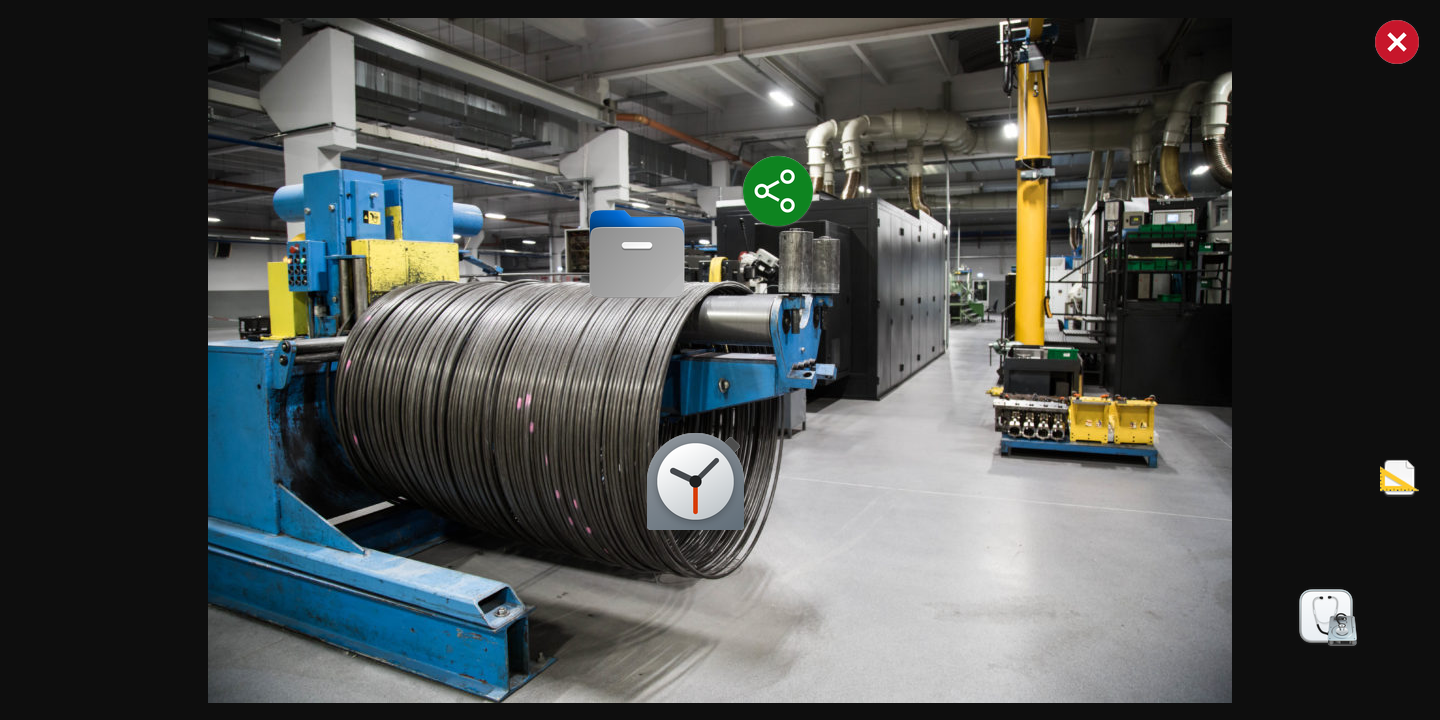 This screenshot has height=720, width=1440. I want to click on configure page layout and formatting options, so click(1399, 477).